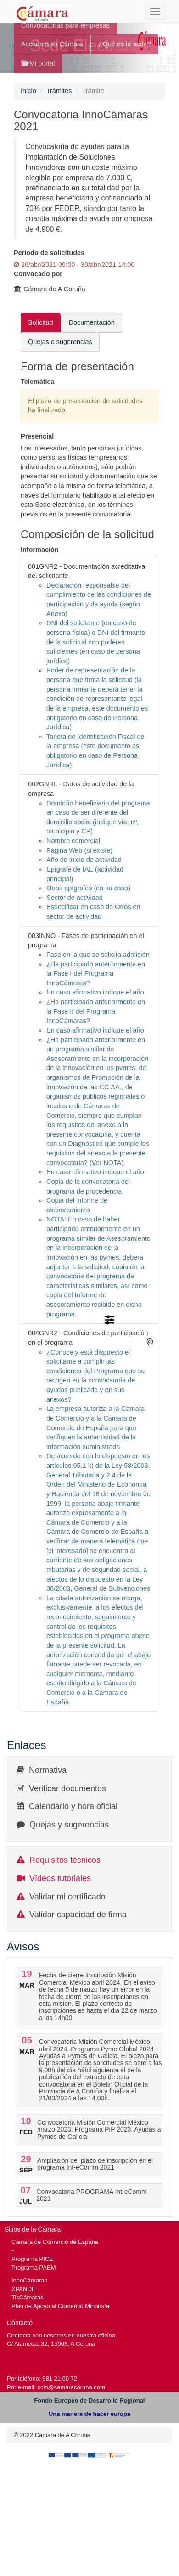 The height and width of the screenshot is (2576, 179). I want to click on adjust settings or preferences, so click(109, 1320).